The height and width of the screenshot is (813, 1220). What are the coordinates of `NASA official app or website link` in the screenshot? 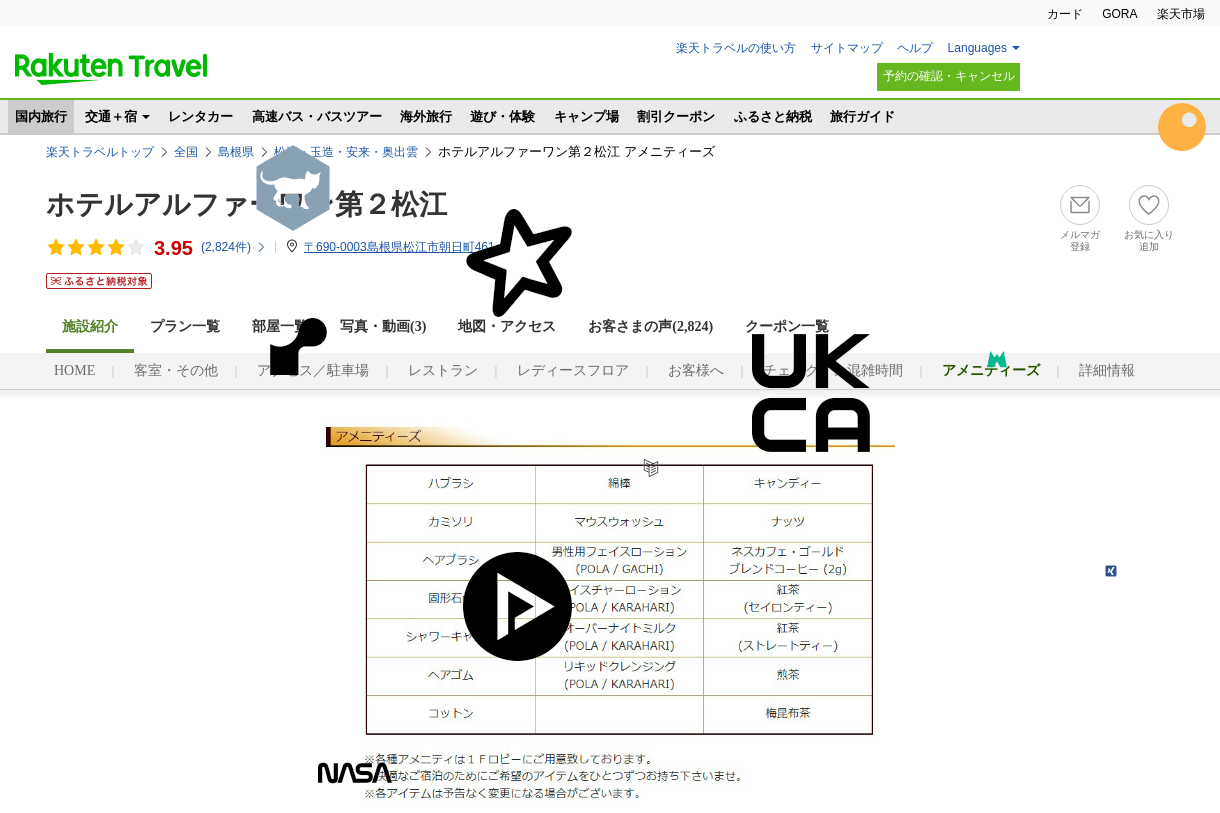 It's located at (355, 773).